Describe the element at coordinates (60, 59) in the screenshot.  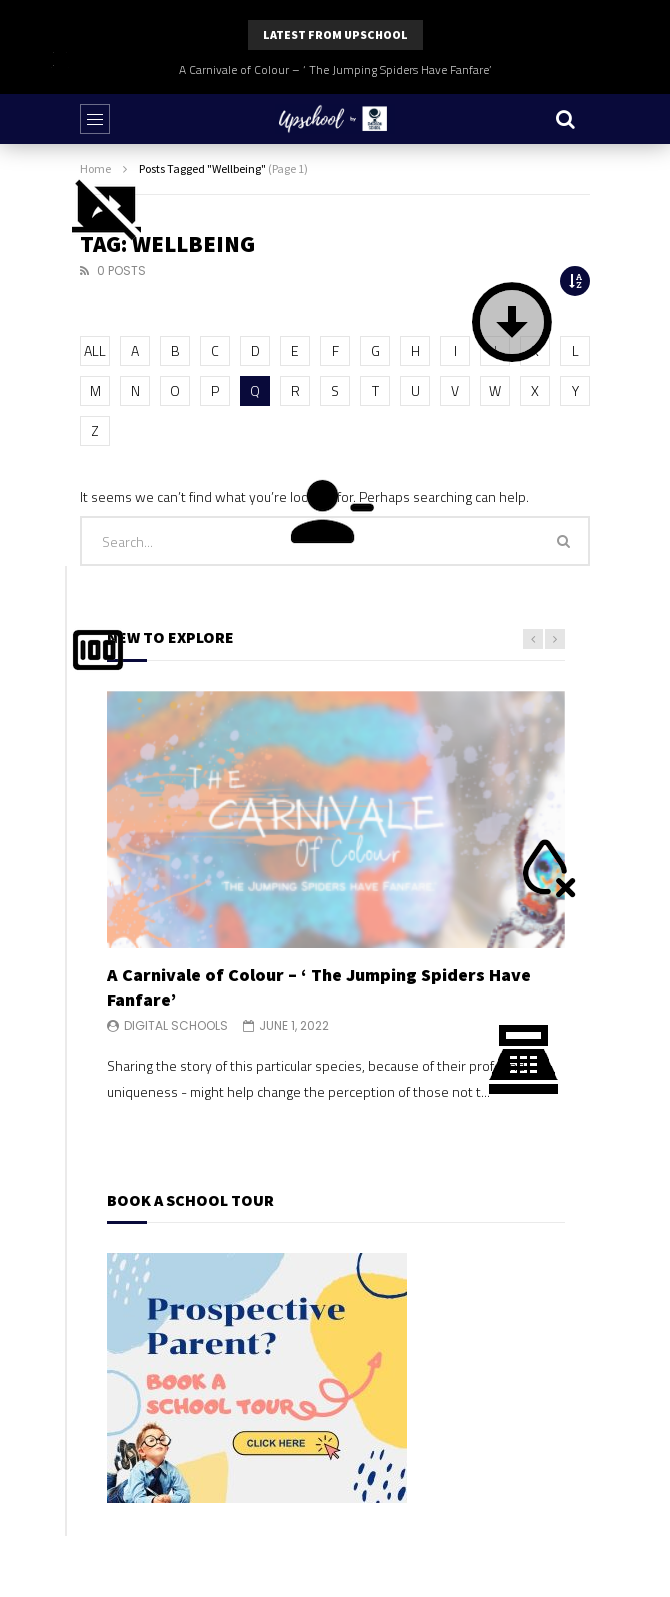
I see `adjust screen brightness settings` at that location.